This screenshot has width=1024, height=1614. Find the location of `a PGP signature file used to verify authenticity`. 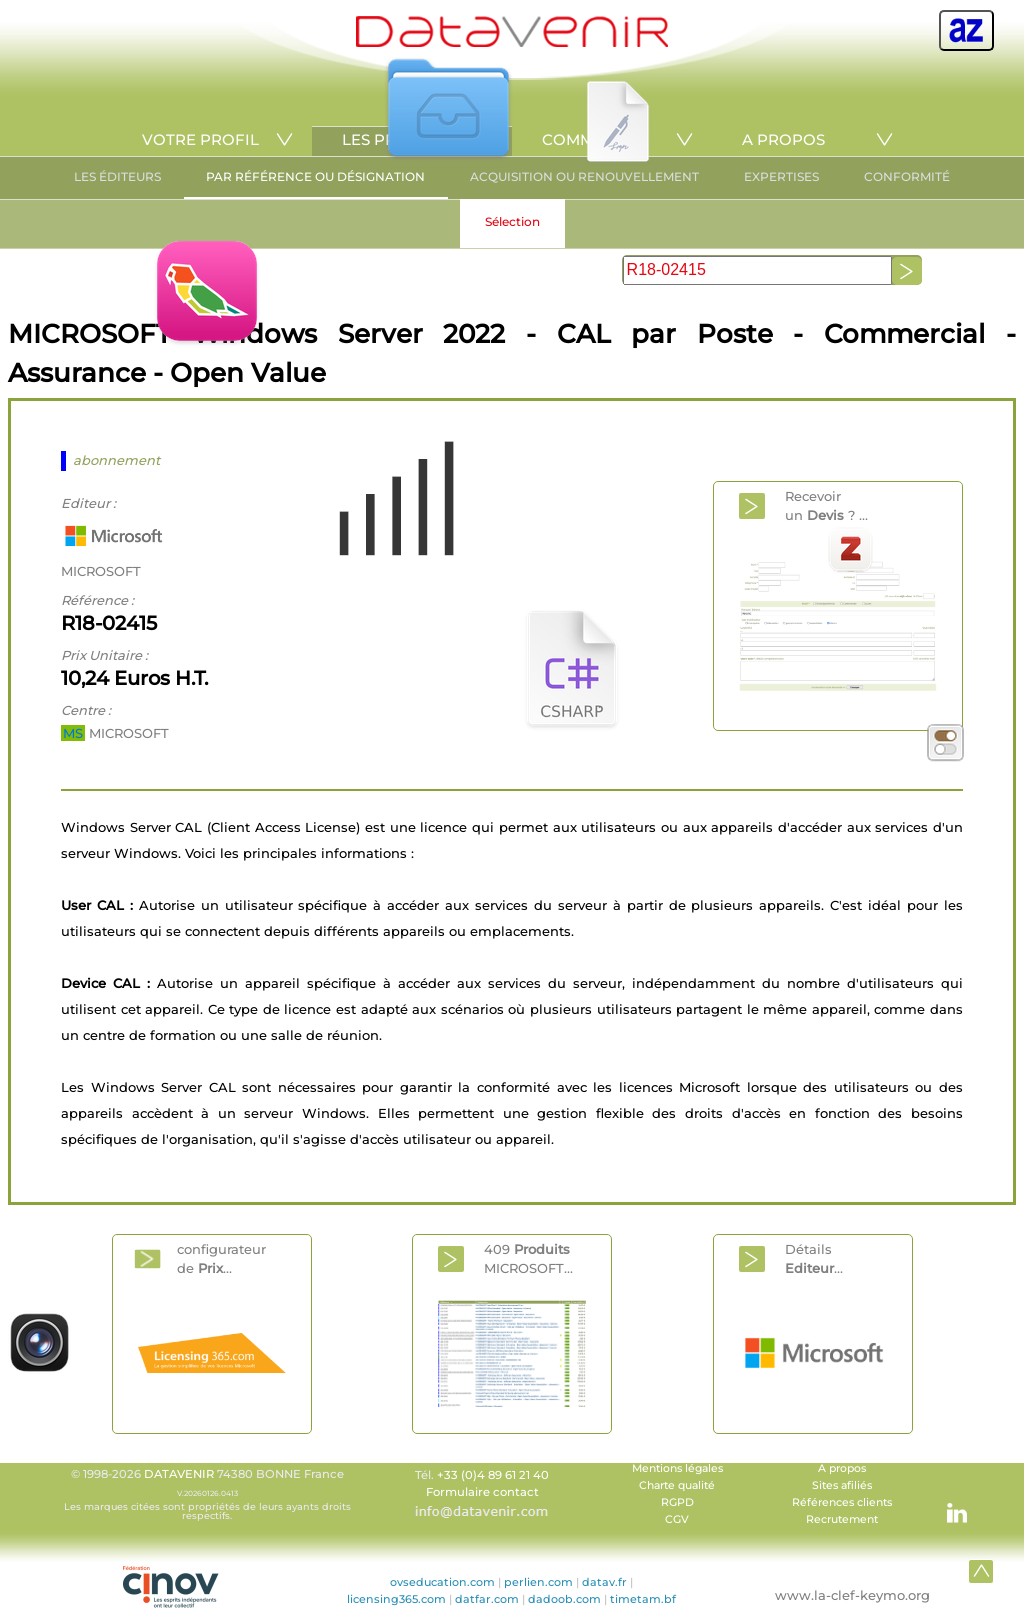

a PGP signature file used to verify authenticity is located at coordinates (618, 123).